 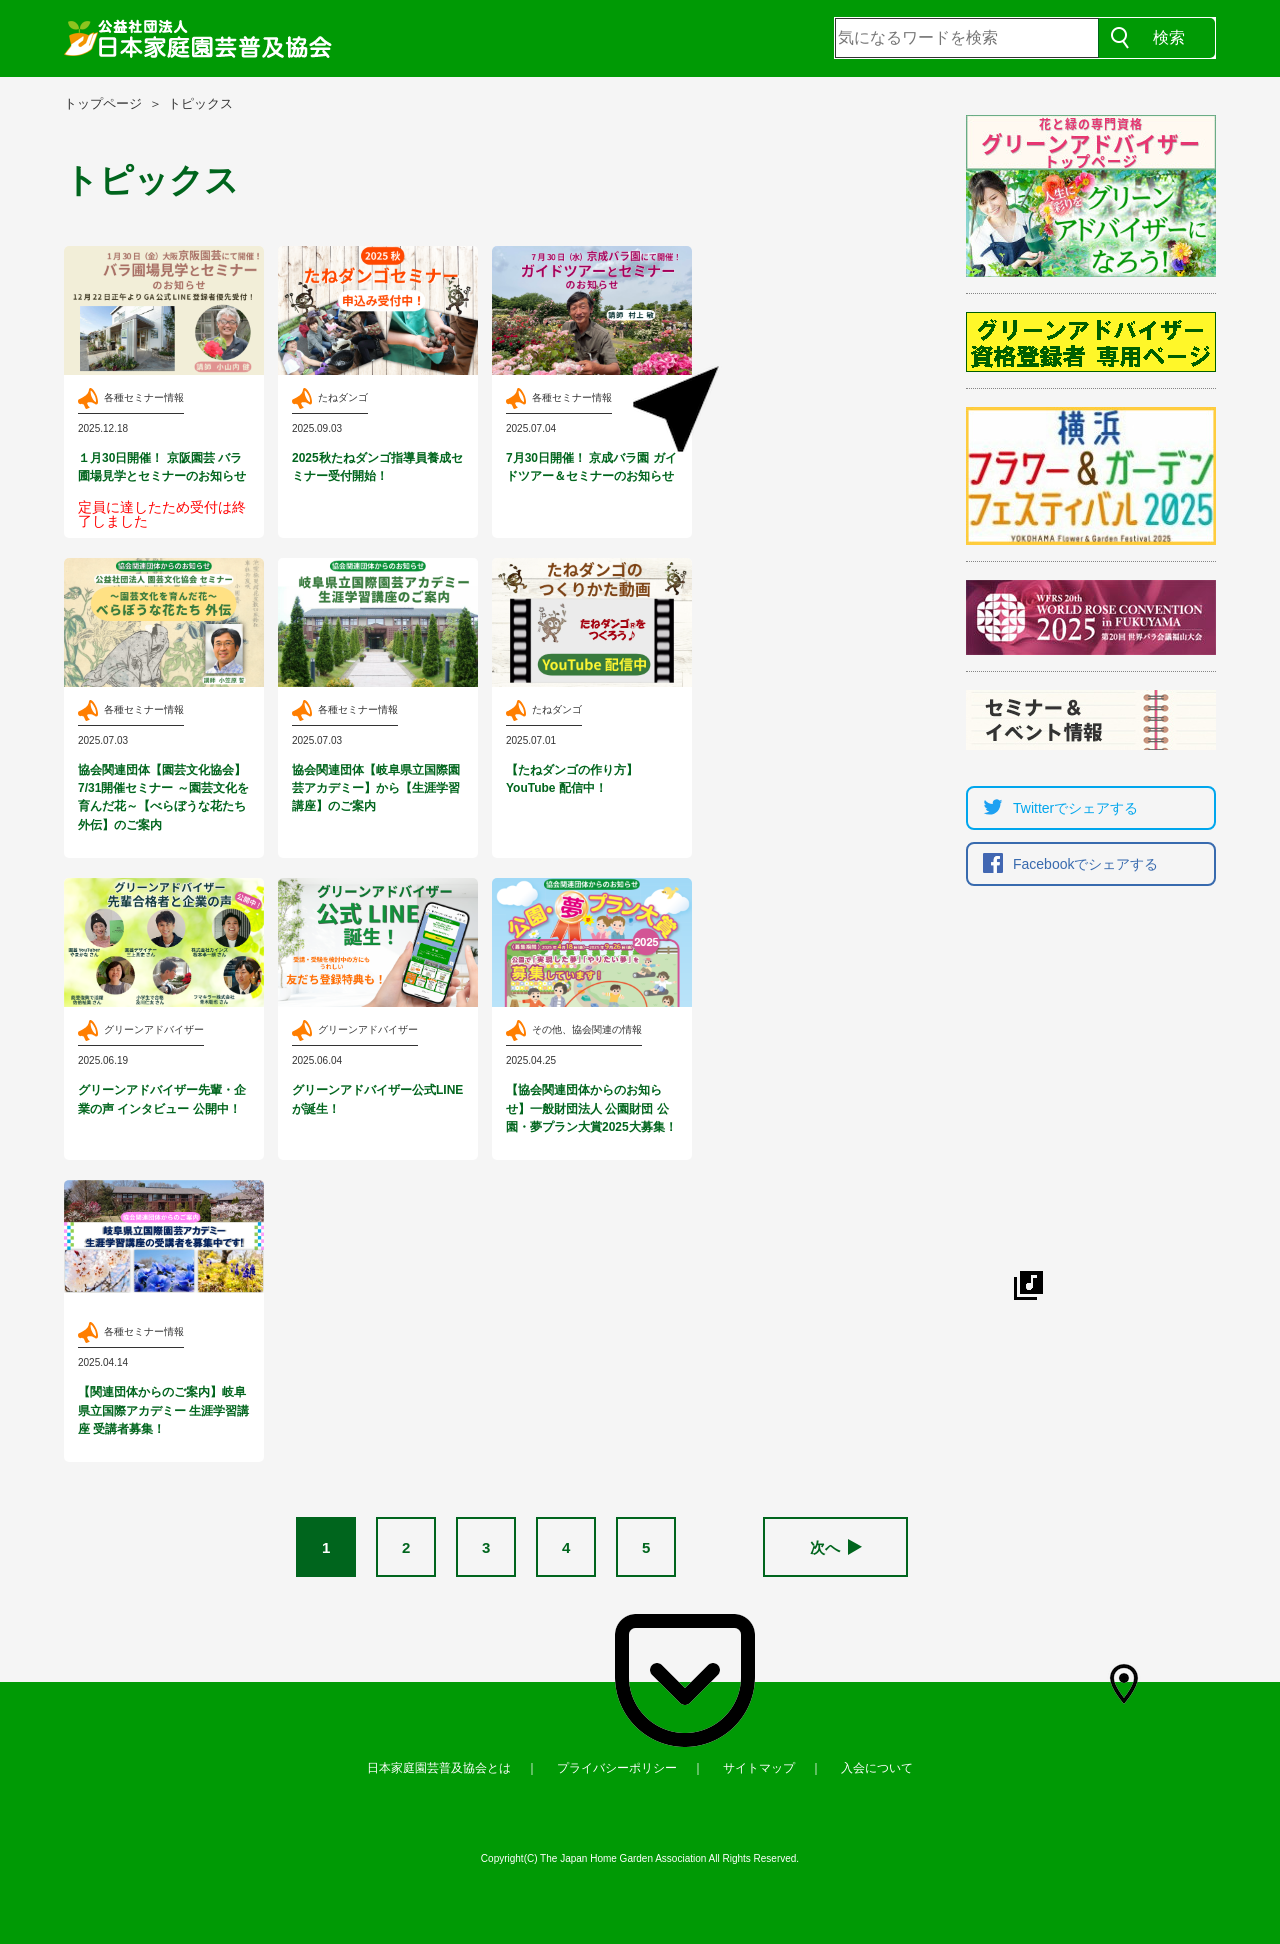 I want to click on save to pocket, so click(x=685, y=1677).